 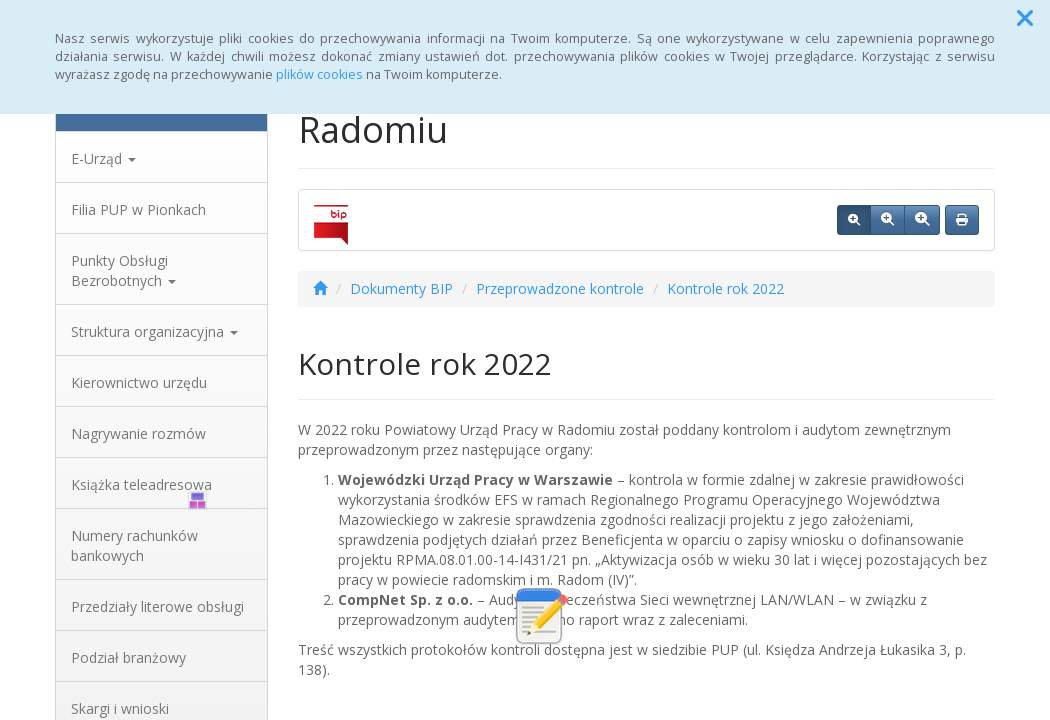 What do you see at coordinates (197, 500) in the screenshot?
I see `select all items in the current view` at bounding box center [197, 500].